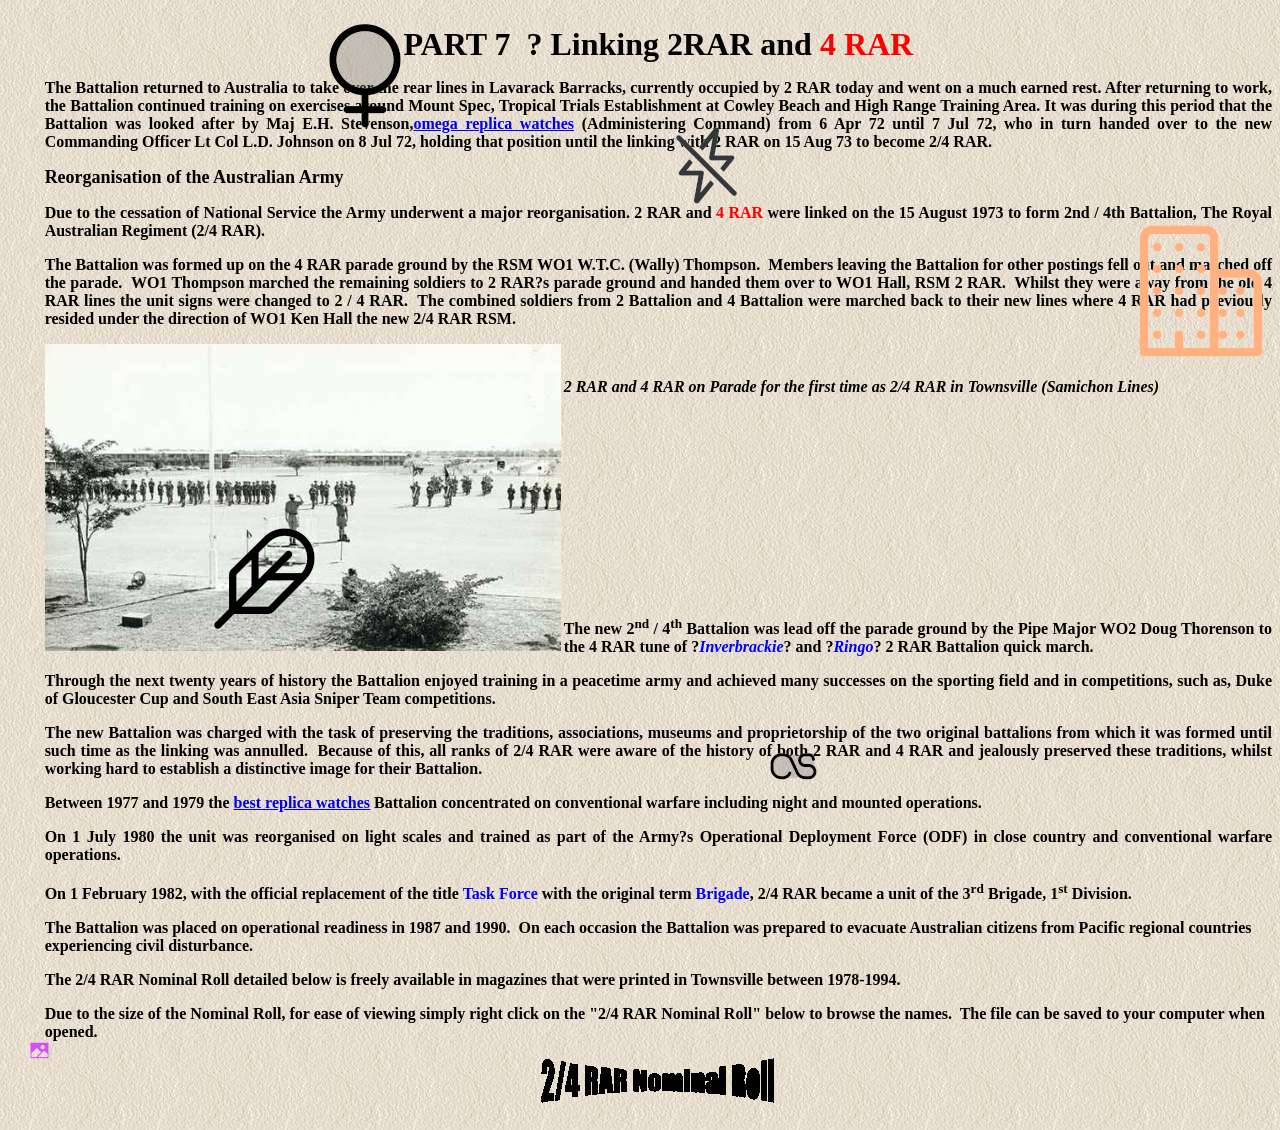 This screenshot has width=1280, height=1130. Describe the element at coordinates (1201, 291) in the screenshot. I see `view business or company information` at that location.